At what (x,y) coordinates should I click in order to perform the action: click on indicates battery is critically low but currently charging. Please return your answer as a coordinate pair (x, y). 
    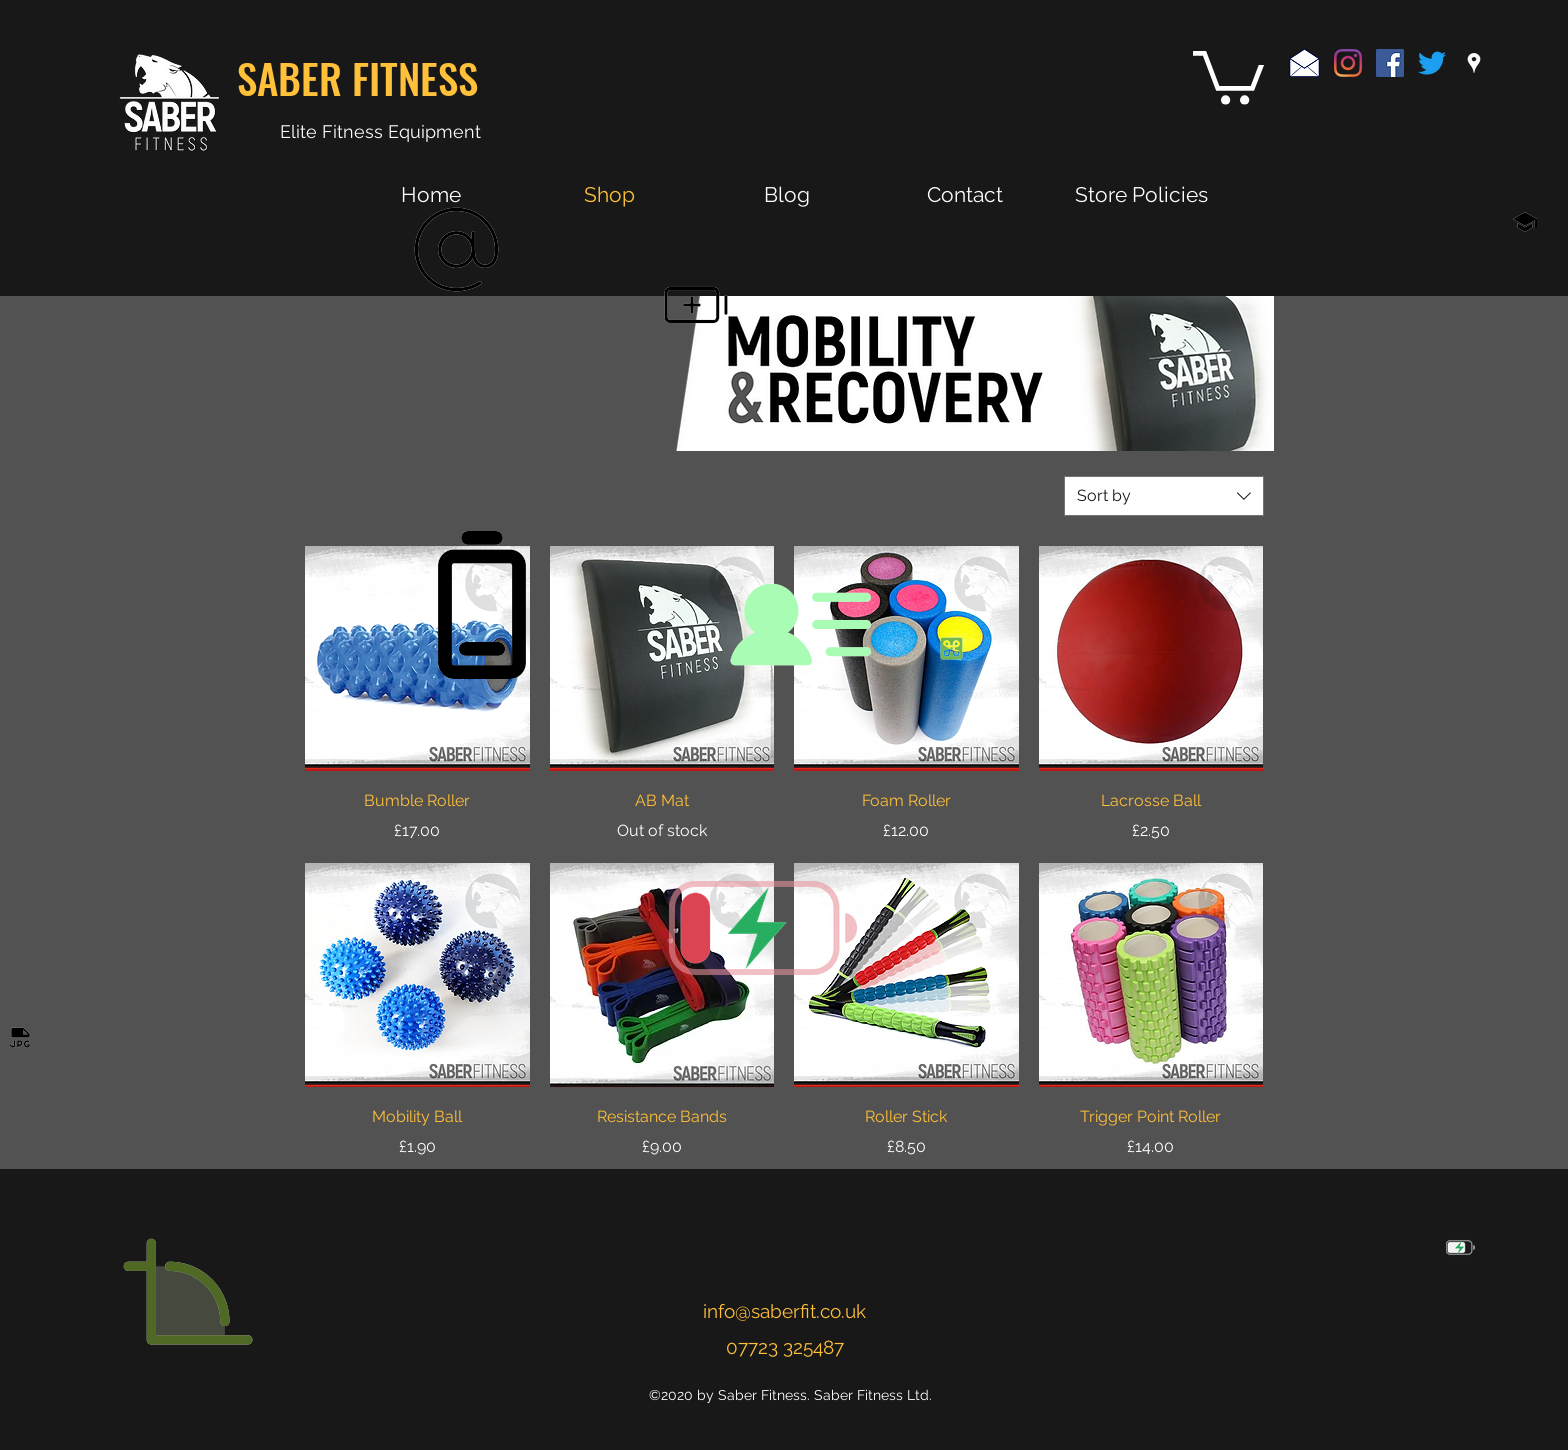
    Looking at the image, I should click on (763, 928).